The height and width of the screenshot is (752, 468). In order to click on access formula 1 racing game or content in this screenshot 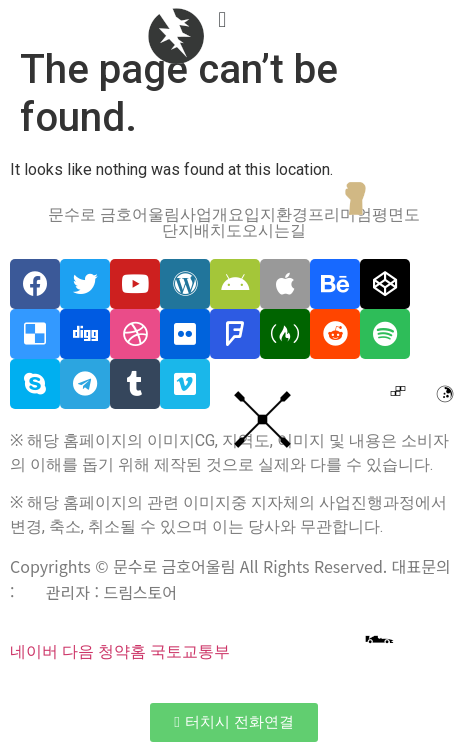, I will do `click(379, 639)`.